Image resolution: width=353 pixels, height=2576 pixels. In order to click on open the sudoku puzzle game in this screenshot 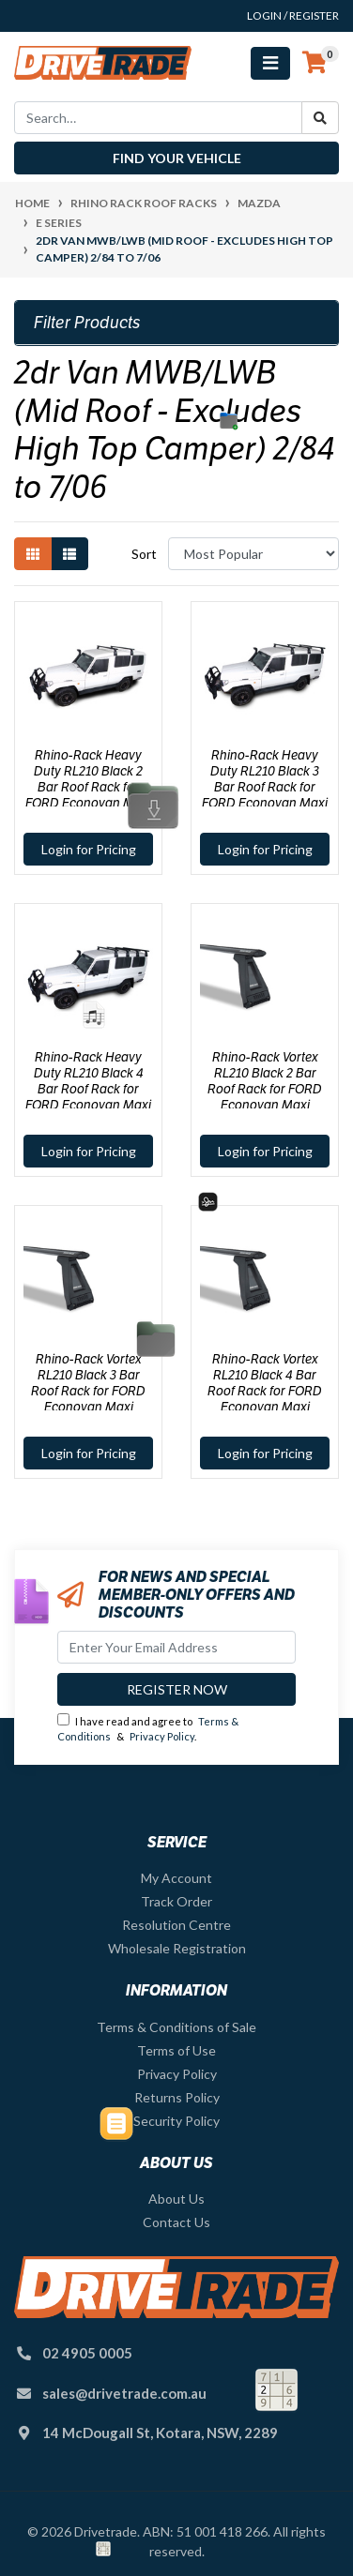, I will do `click(276, 2389)`.